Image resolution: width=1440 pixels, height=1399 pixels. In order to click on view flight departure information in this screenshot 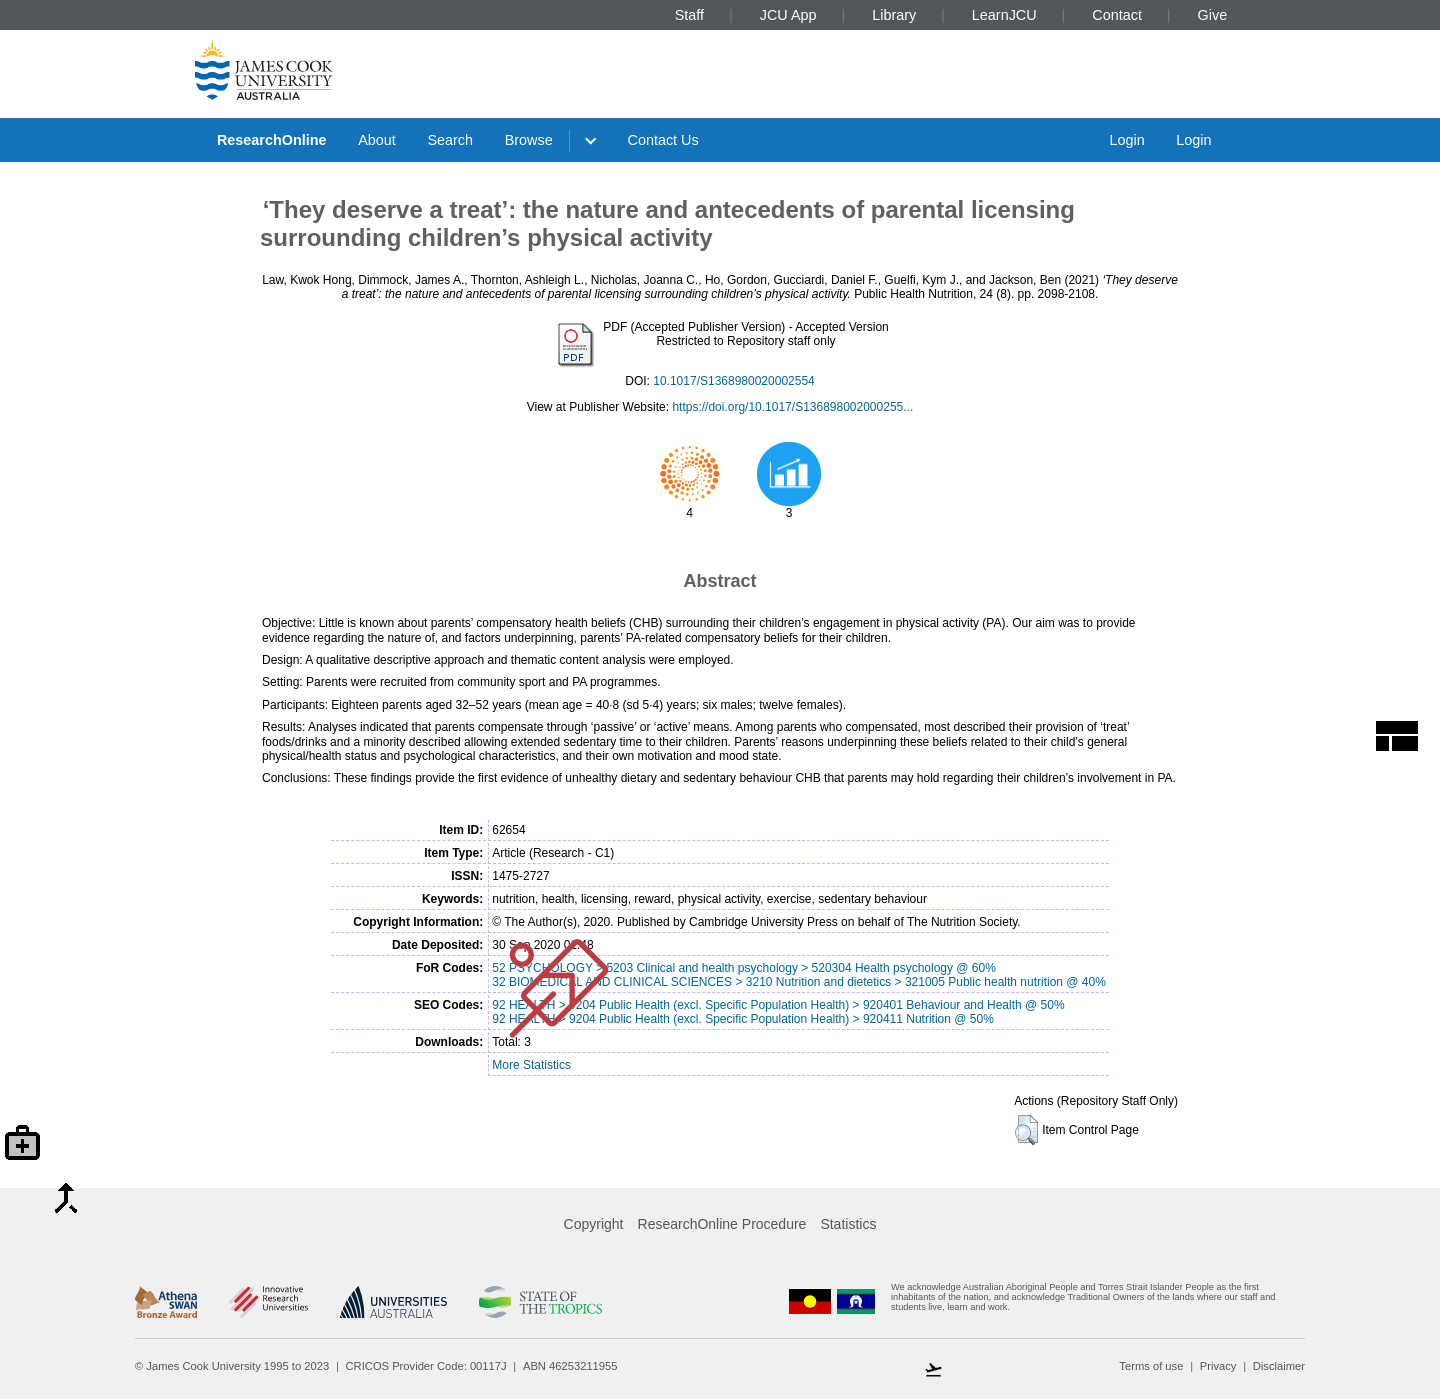, I will do `click(933, 1369)`.